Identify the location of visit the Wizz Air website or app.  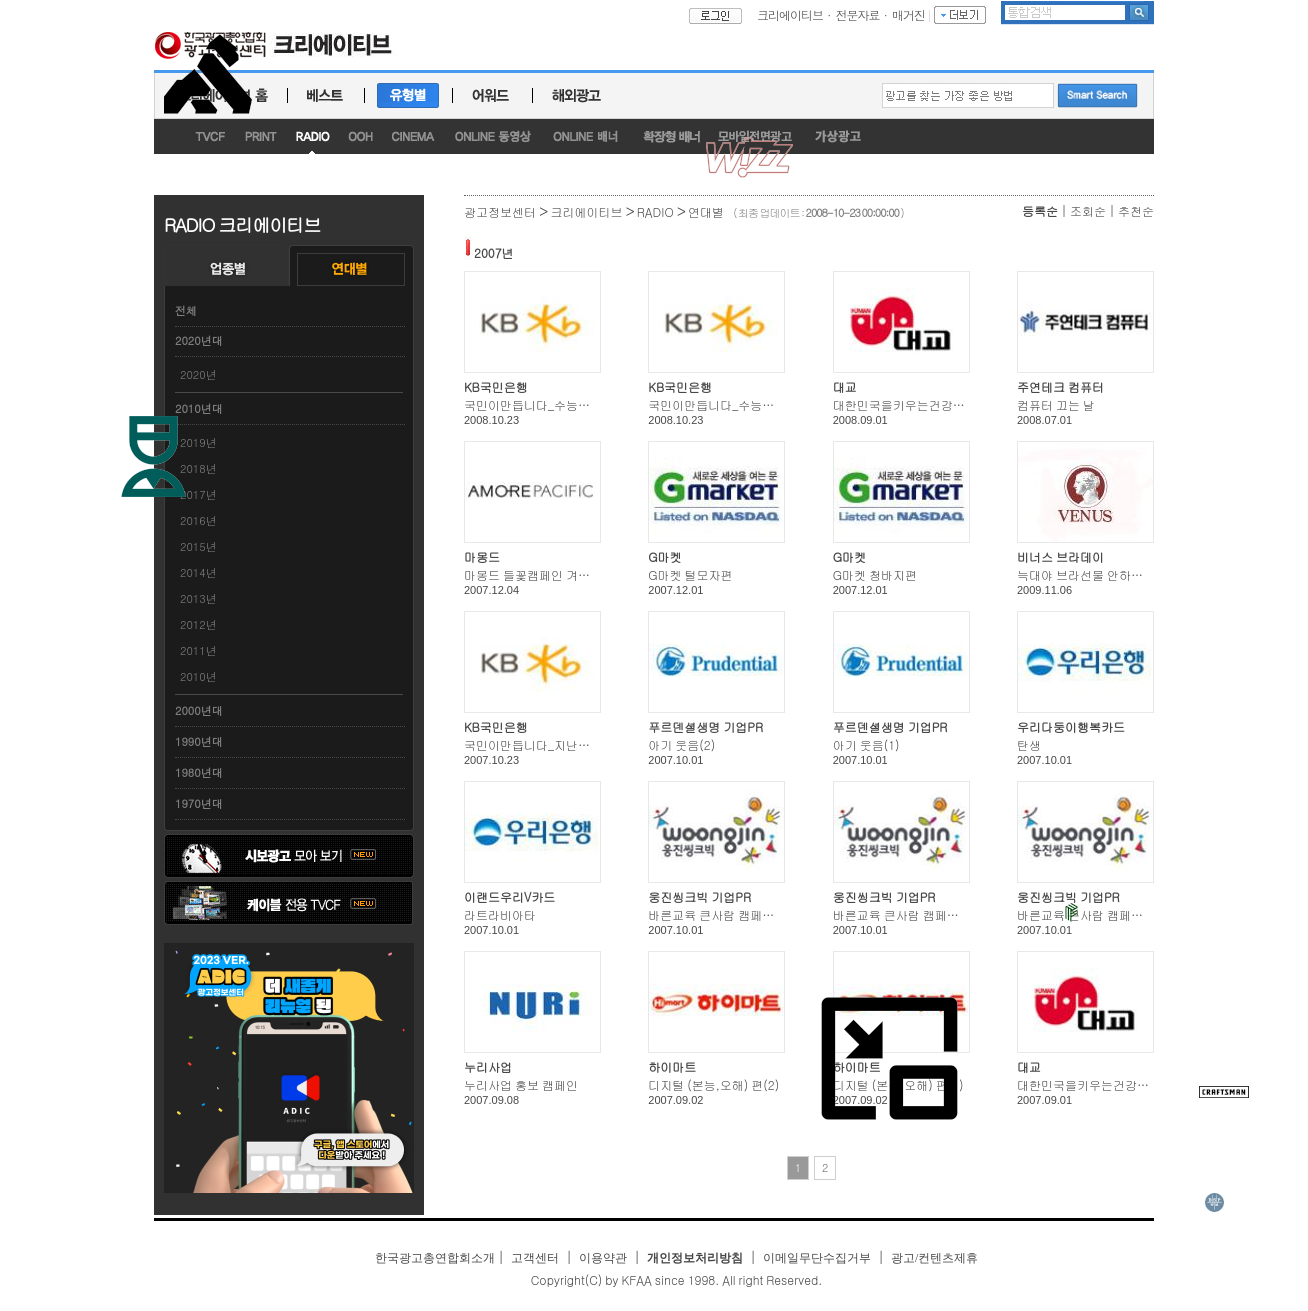
(749, 157).